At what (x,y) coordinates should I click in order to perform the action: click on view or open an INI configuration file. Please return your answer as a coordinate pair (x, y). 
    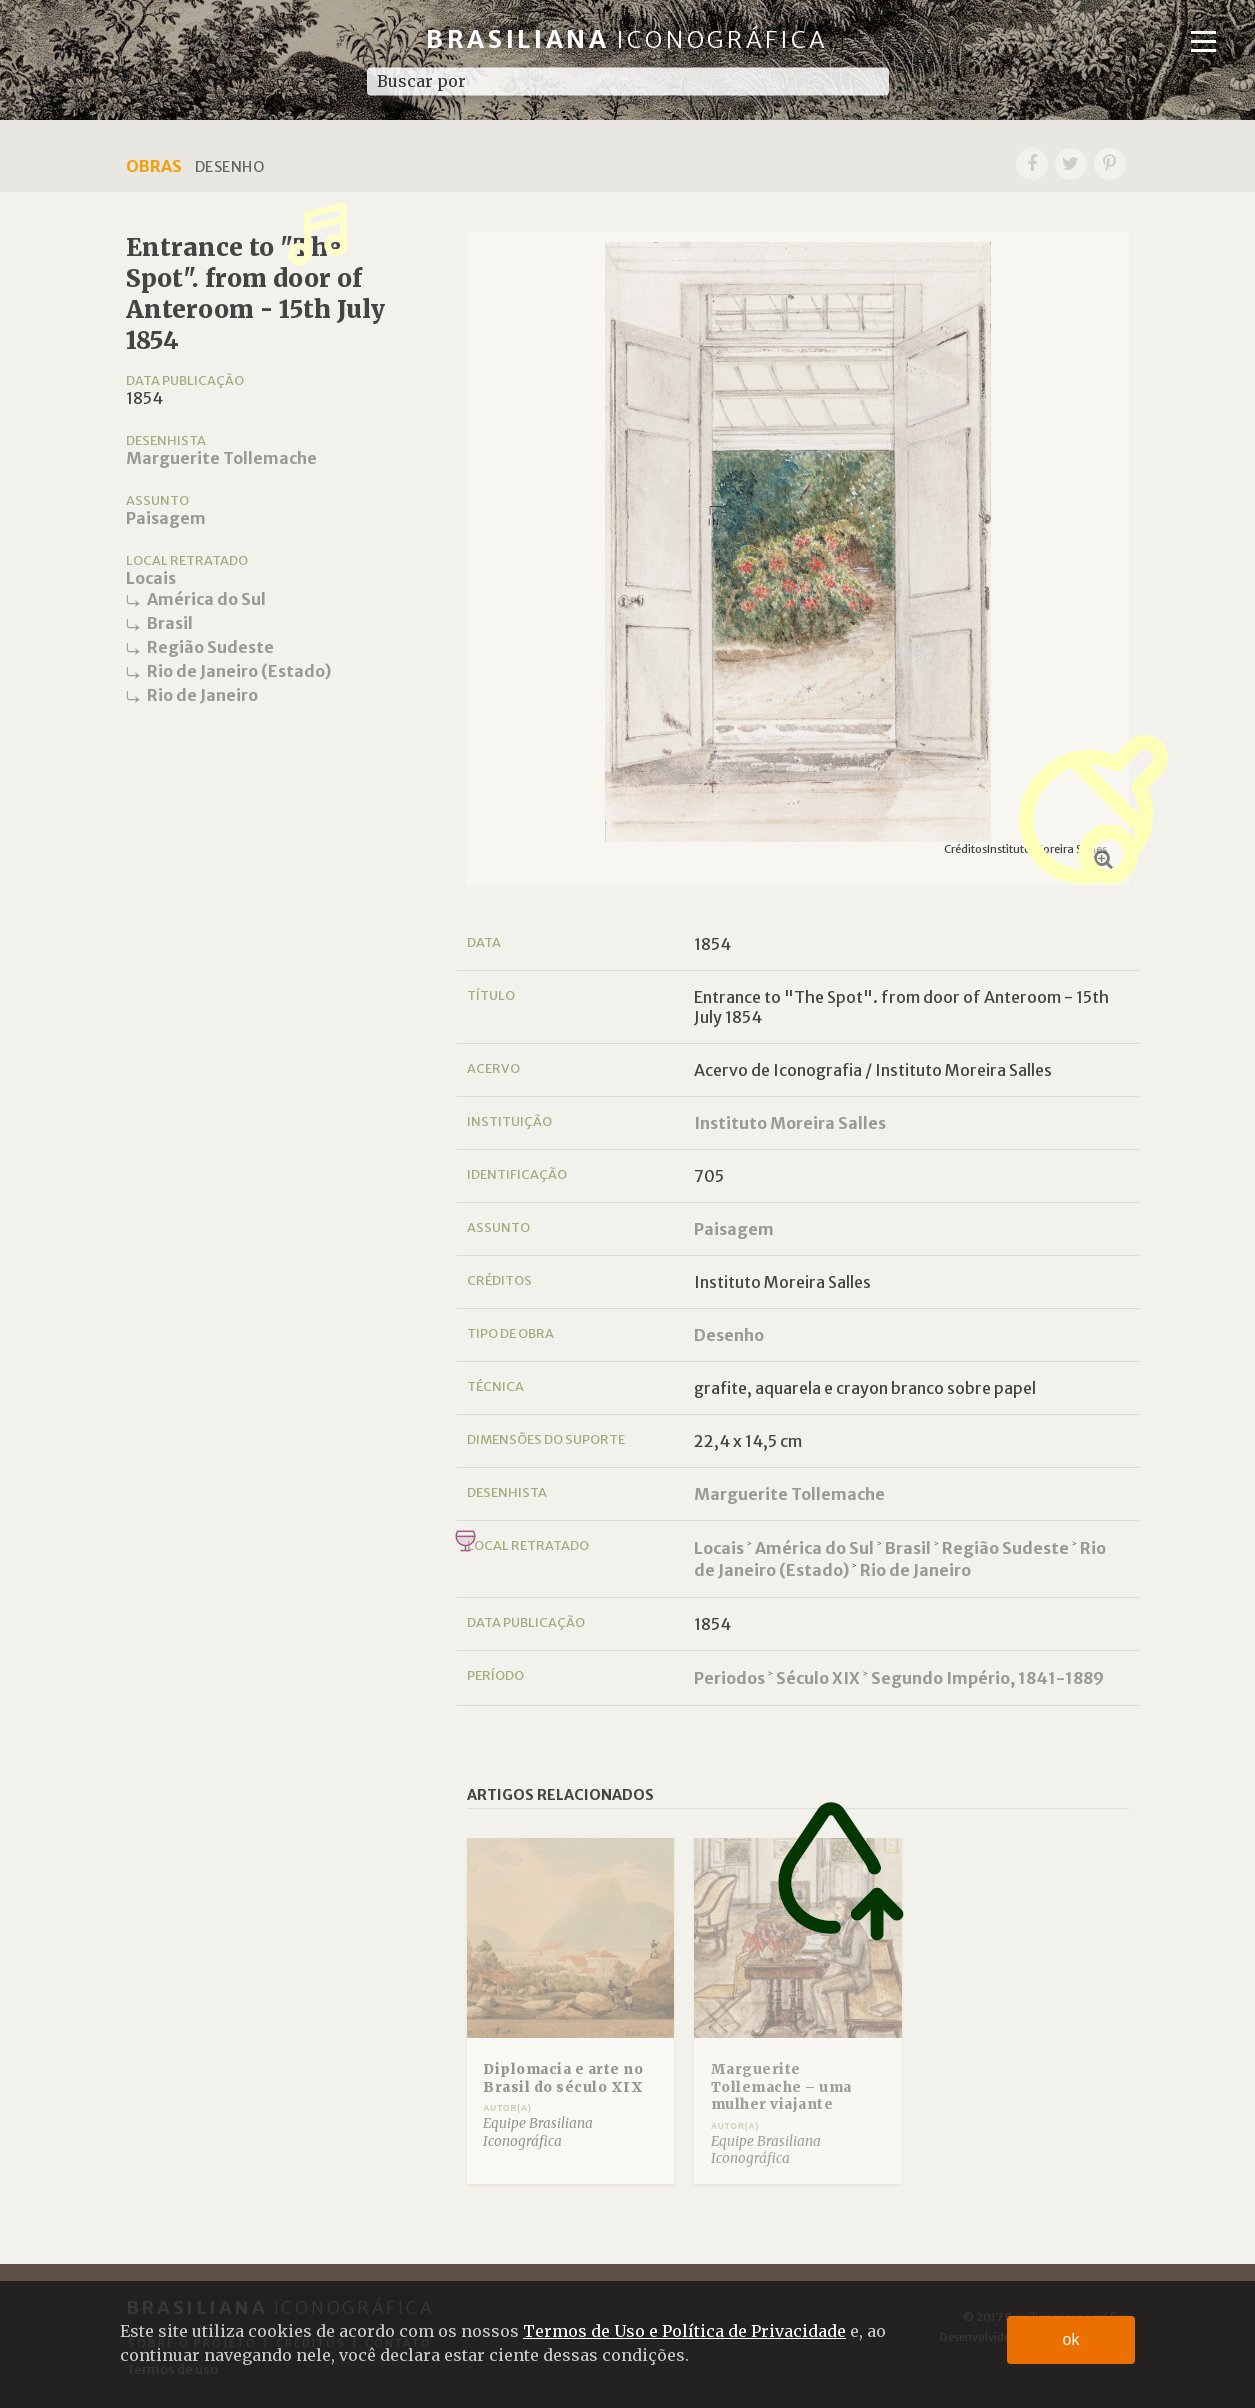
    Looking at the image, I should click on (718, 516).